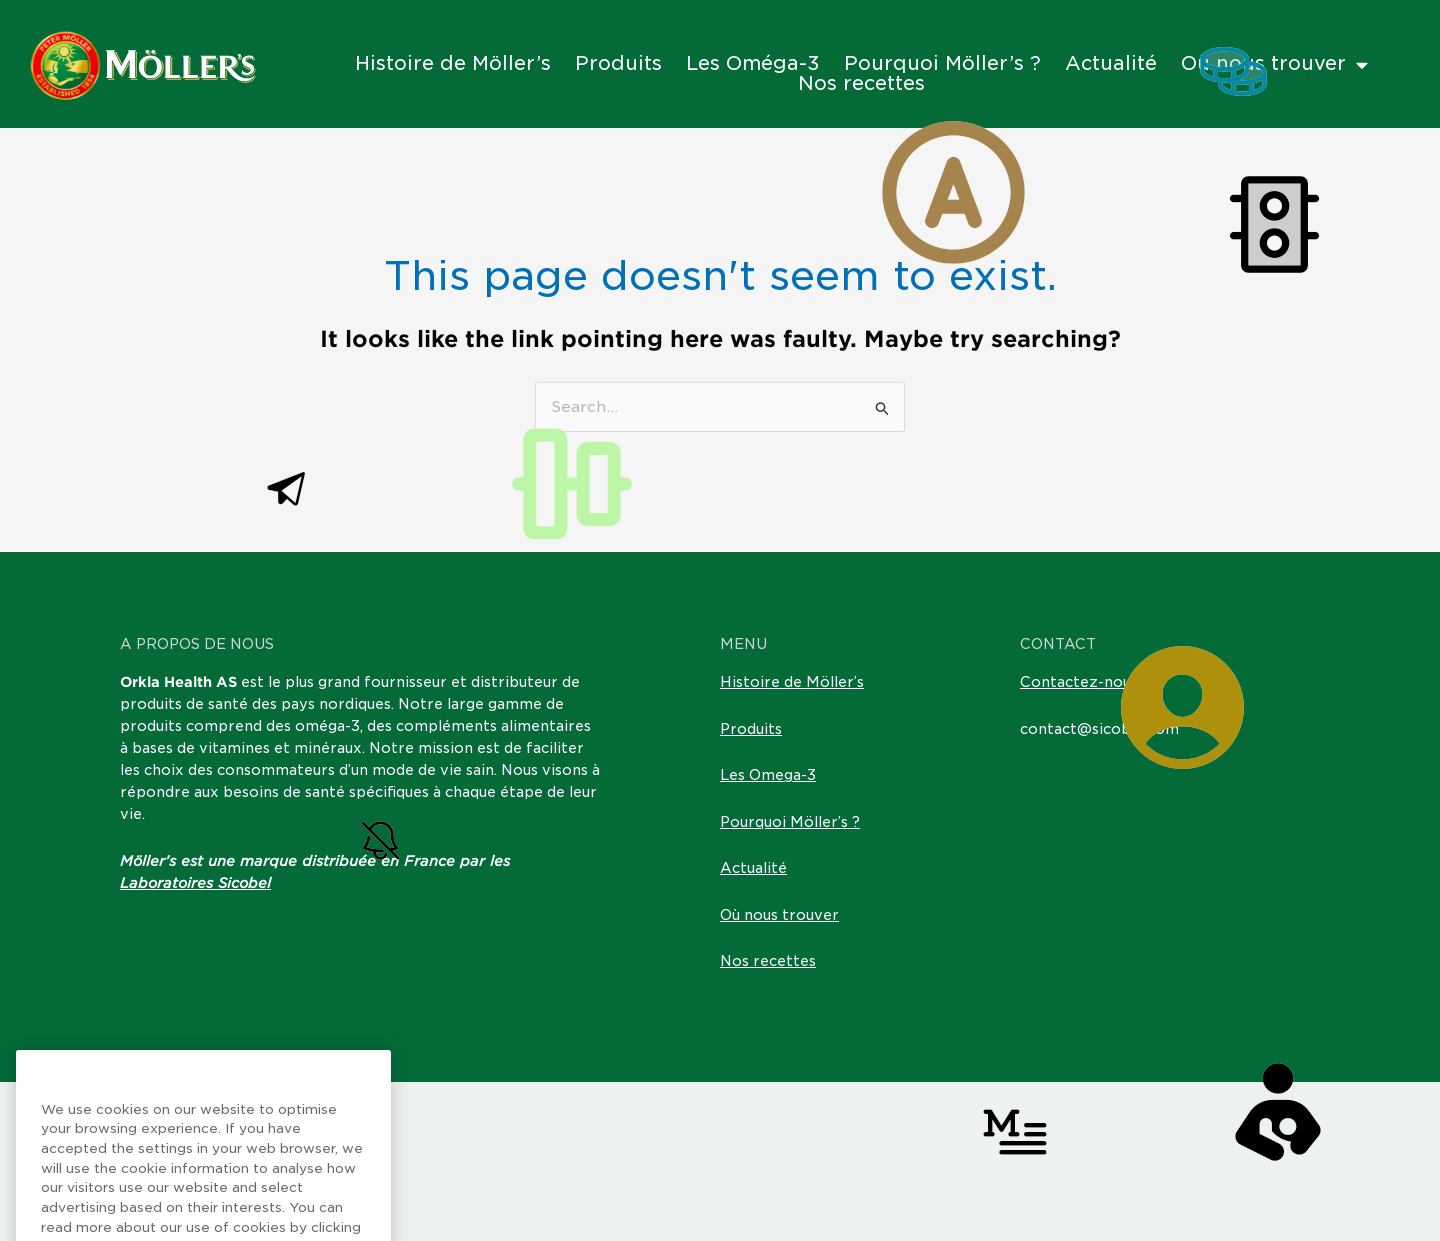 The width and height of the screenshot is (1440, 1241). Describe the element at coordinates (953, 192) in the screenshot. I see `xbox controller A button indicator` at that location.